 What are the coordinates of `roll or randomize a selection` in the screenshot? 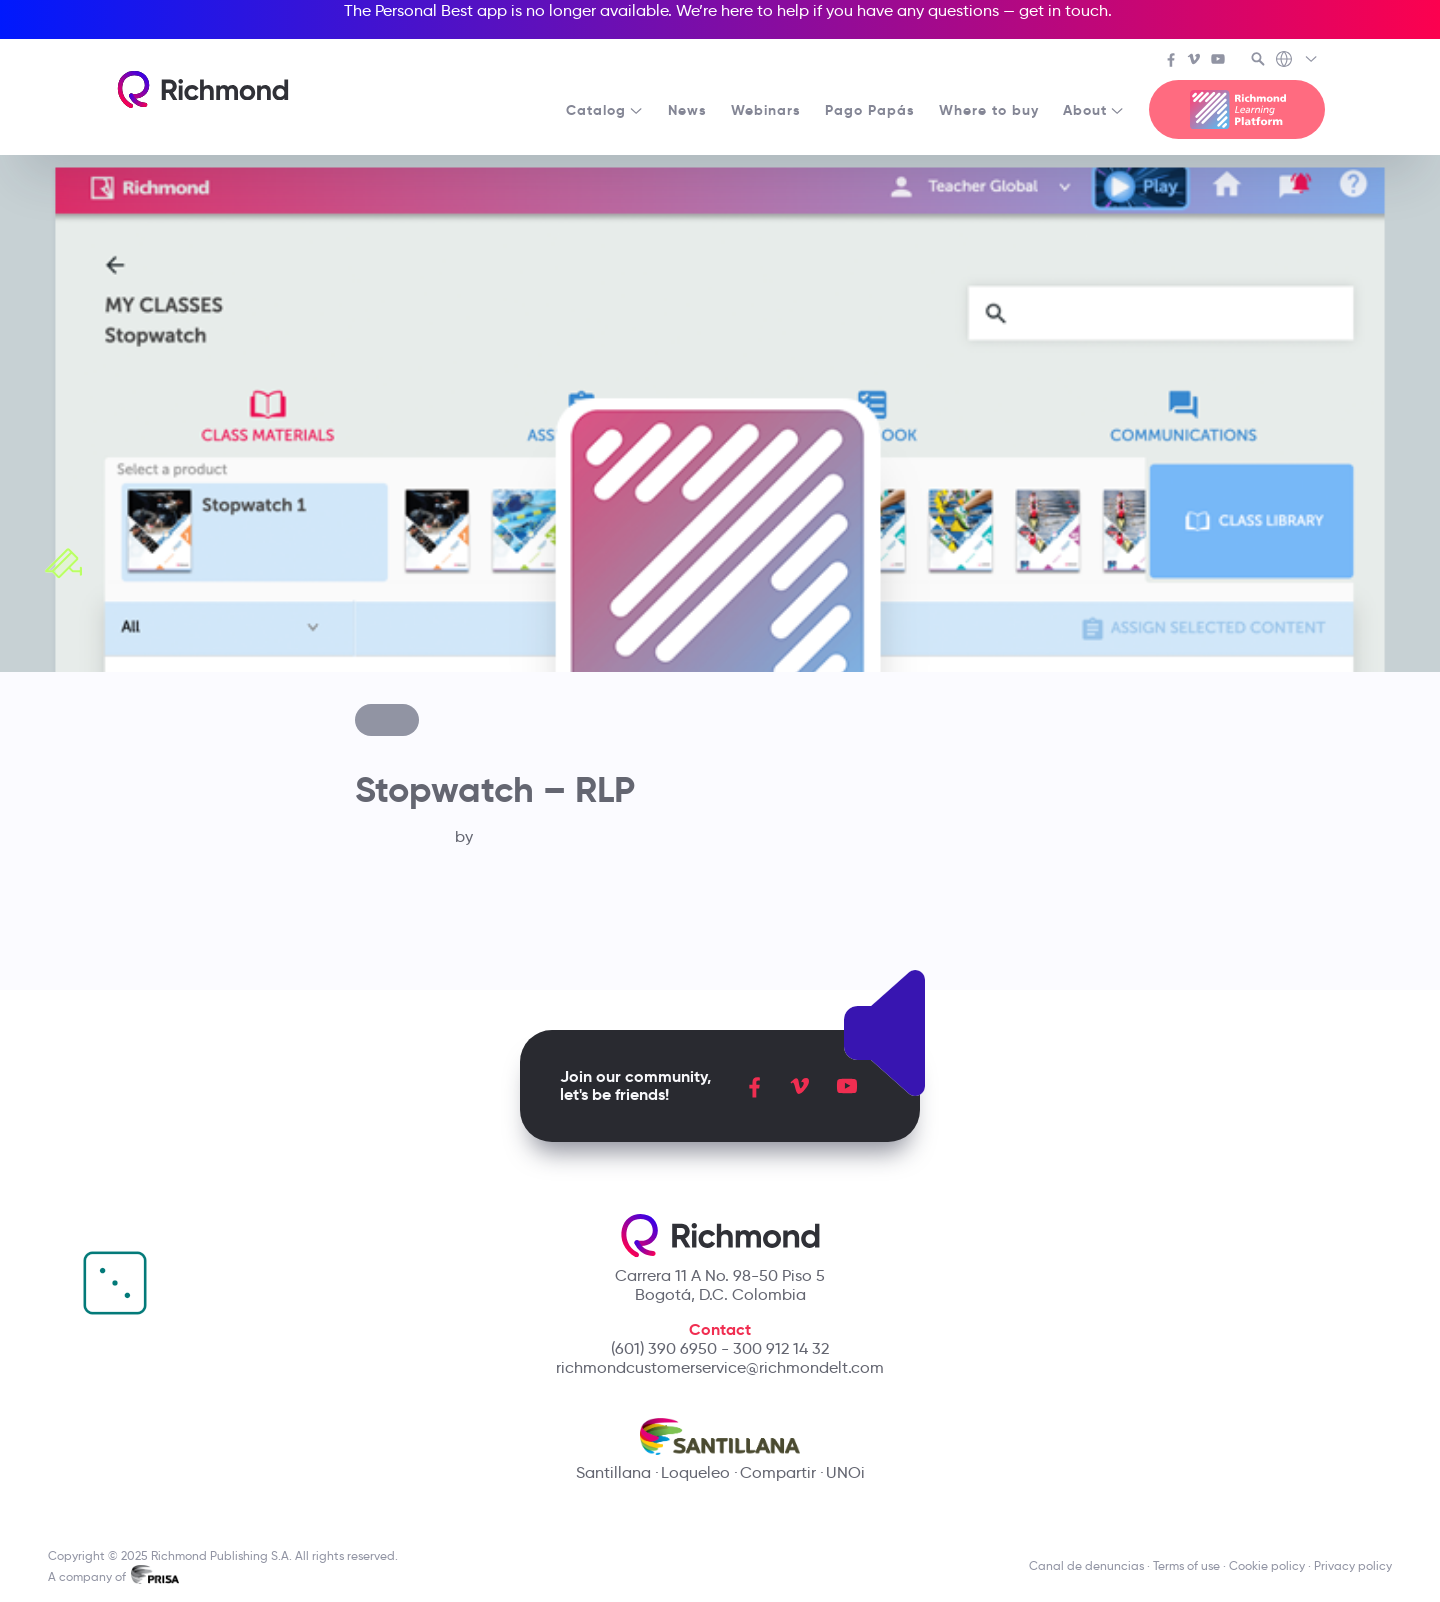 It's located at (115, 1283).